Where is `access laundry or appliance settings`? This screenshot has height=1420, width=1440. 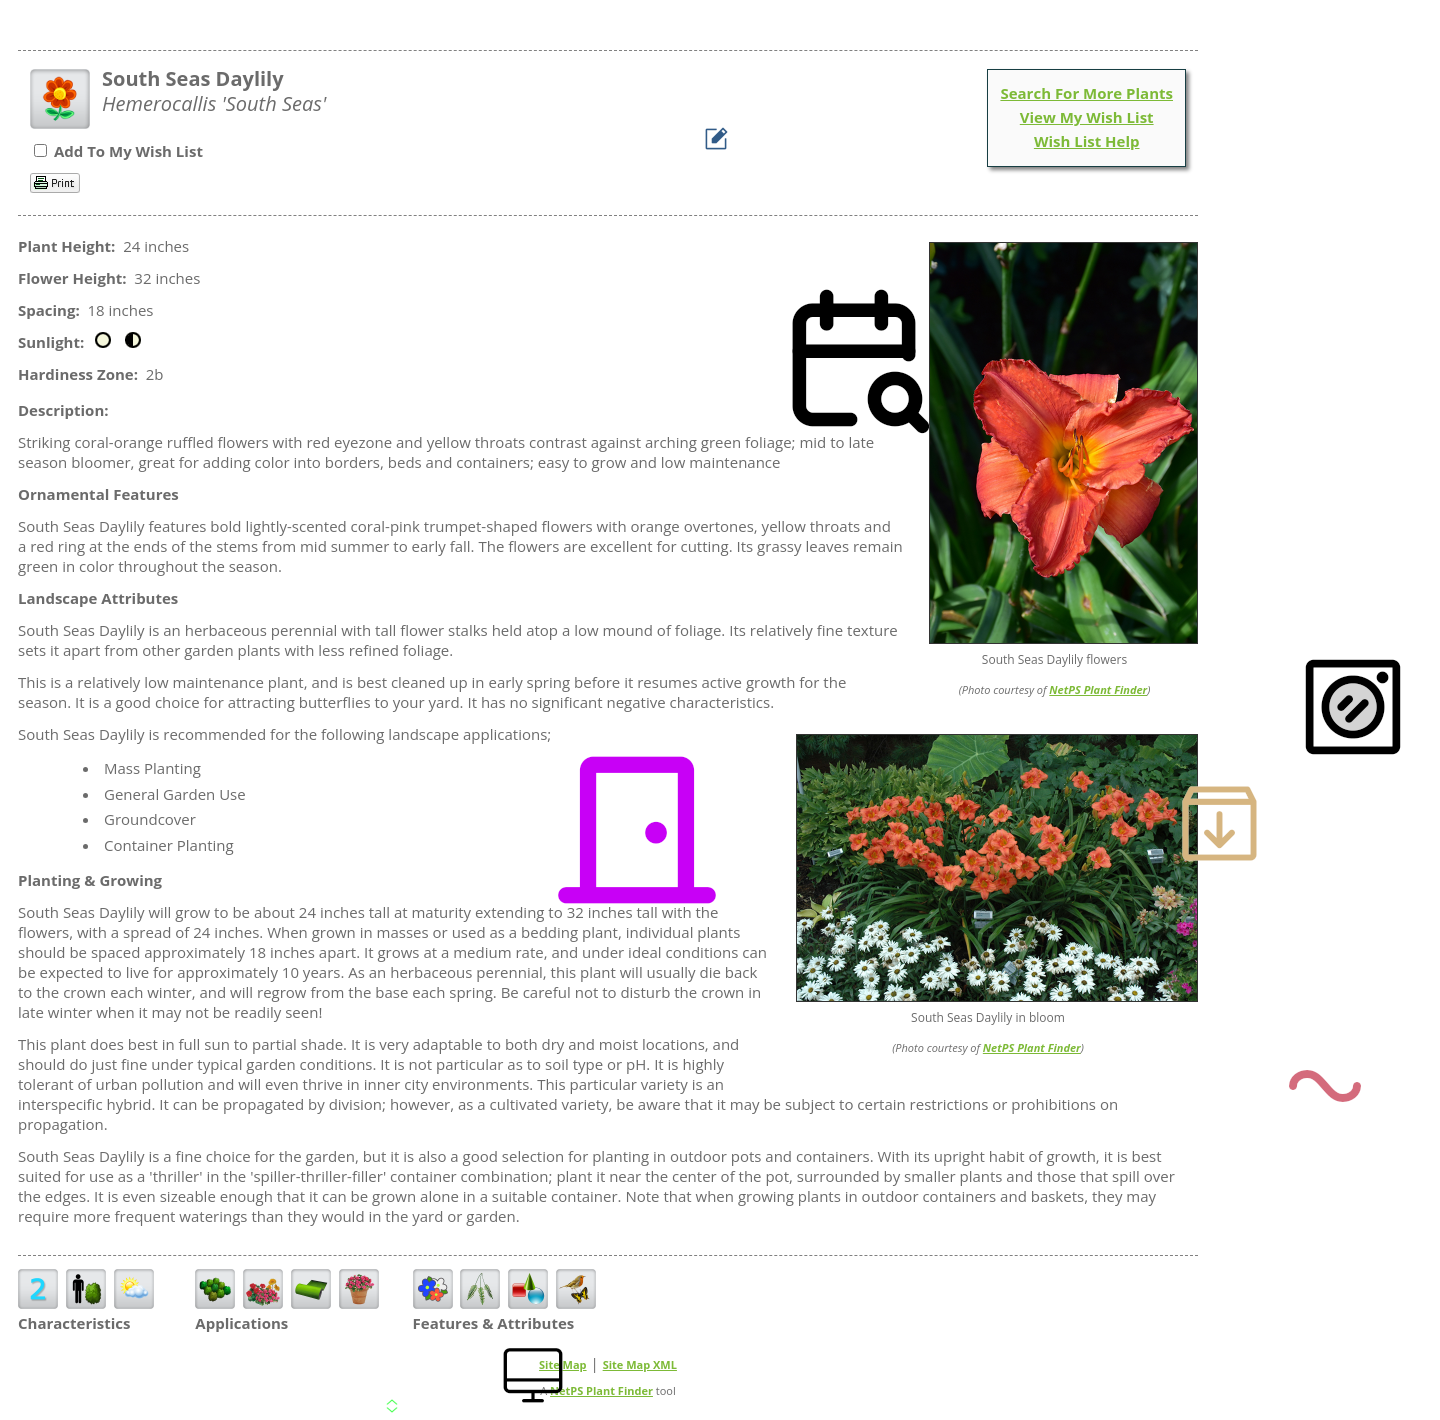
access laundry or appliance settings is located at coordinates (1353, 707).